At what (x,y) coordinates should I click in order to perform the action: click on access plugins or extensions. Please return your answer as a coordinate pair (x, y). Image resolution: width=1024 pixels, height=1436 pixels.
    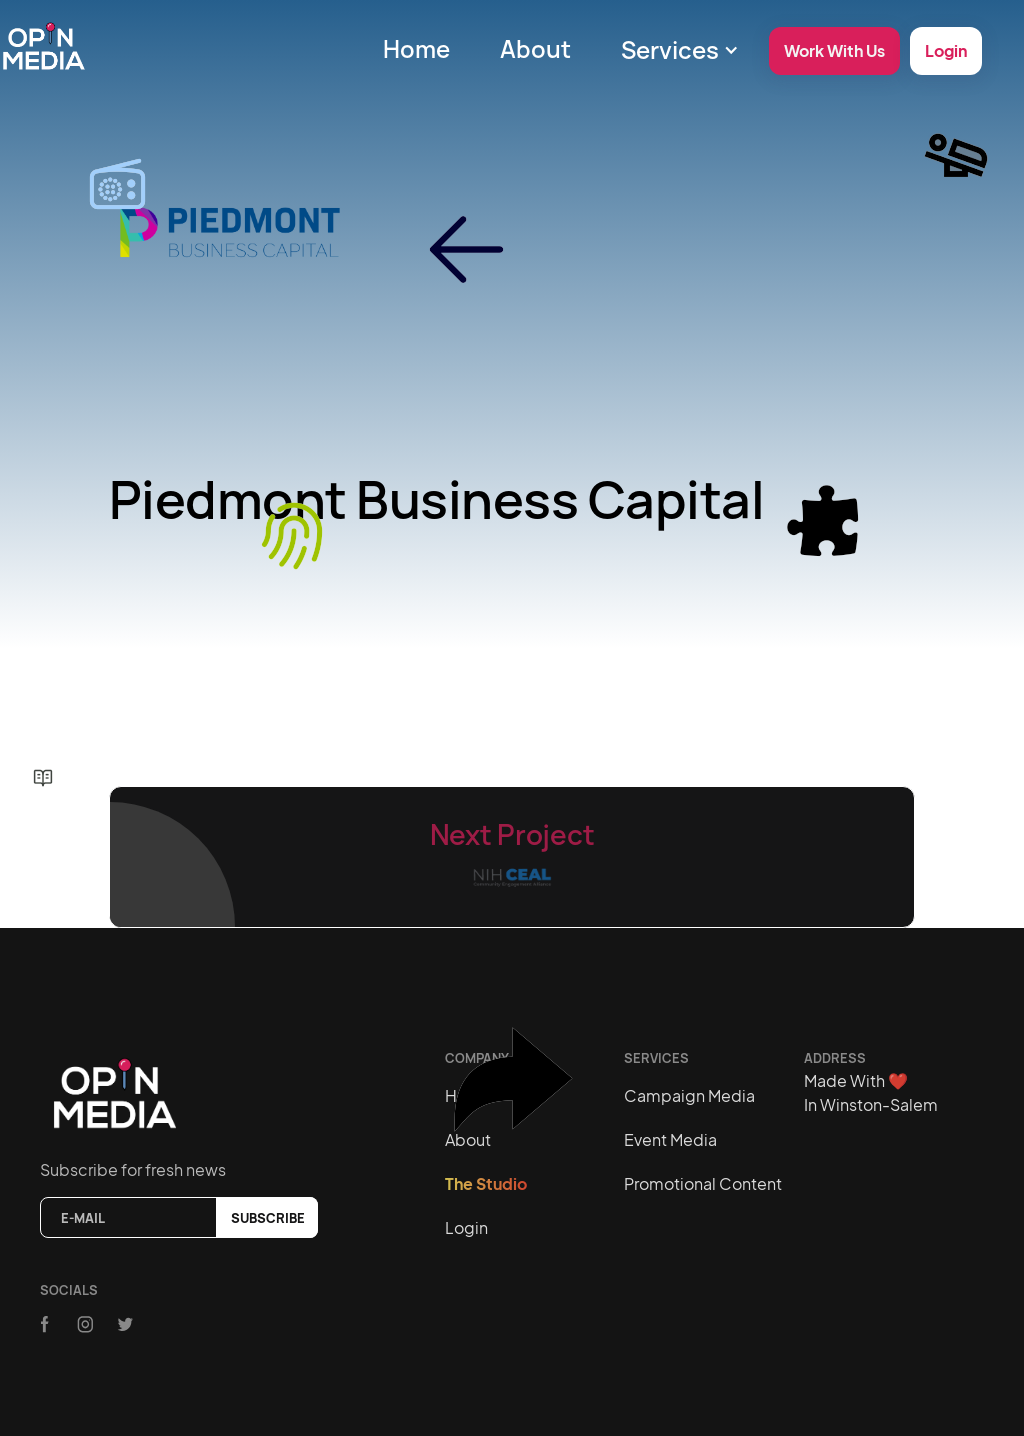
    Looking at the image, I should click on (824, 522).